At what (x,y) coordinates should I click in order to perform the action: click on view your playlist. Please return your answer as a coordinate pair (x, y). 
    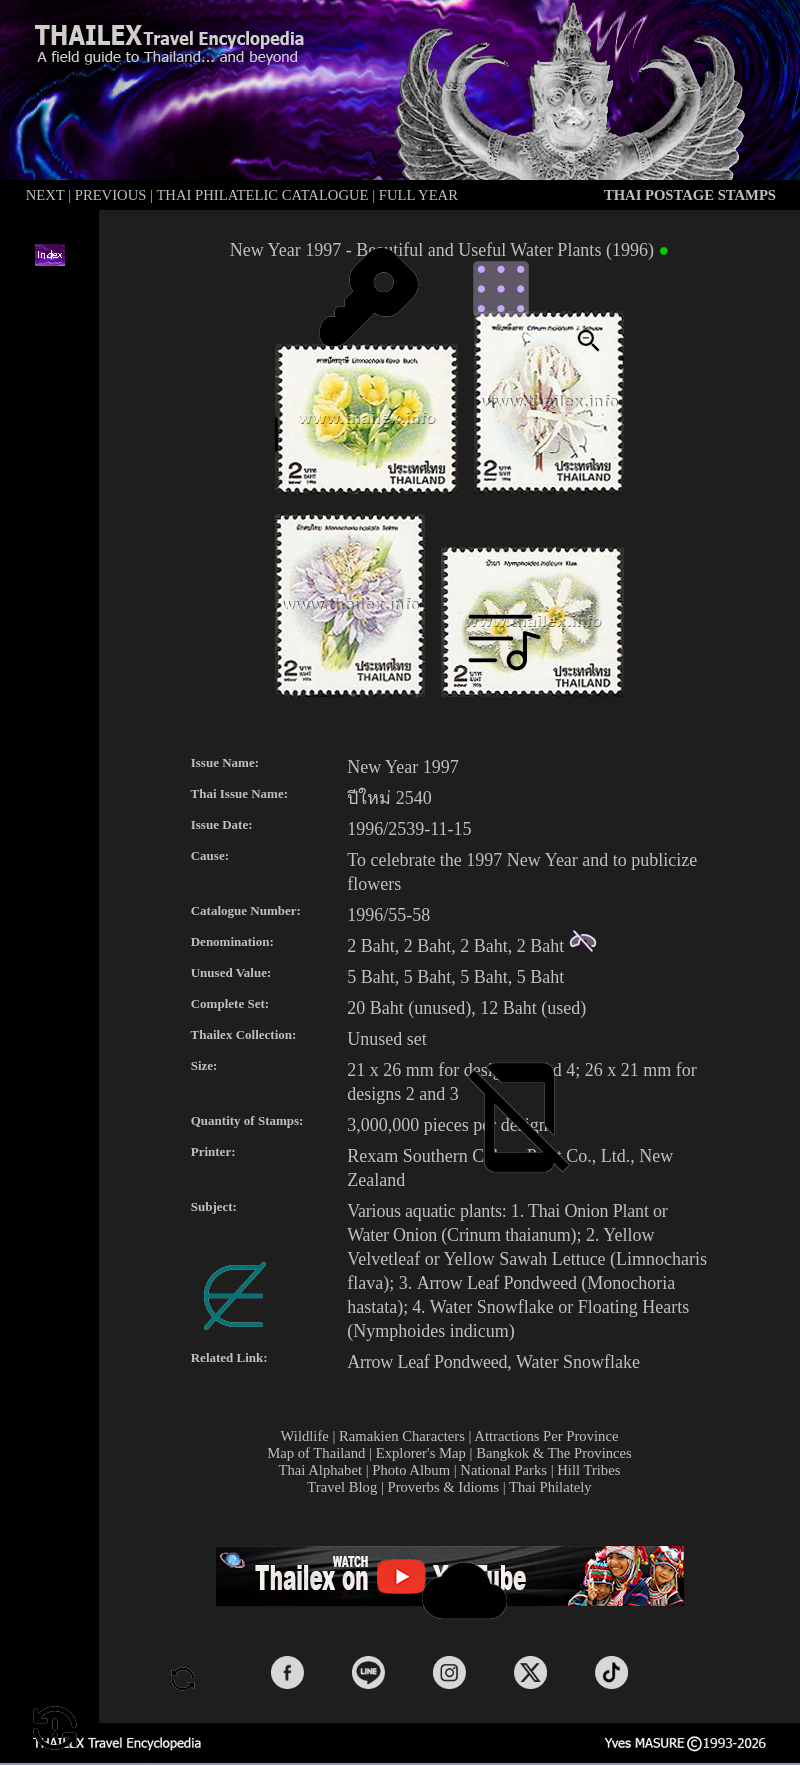
    Looking at the image, I should click on (500, 638).